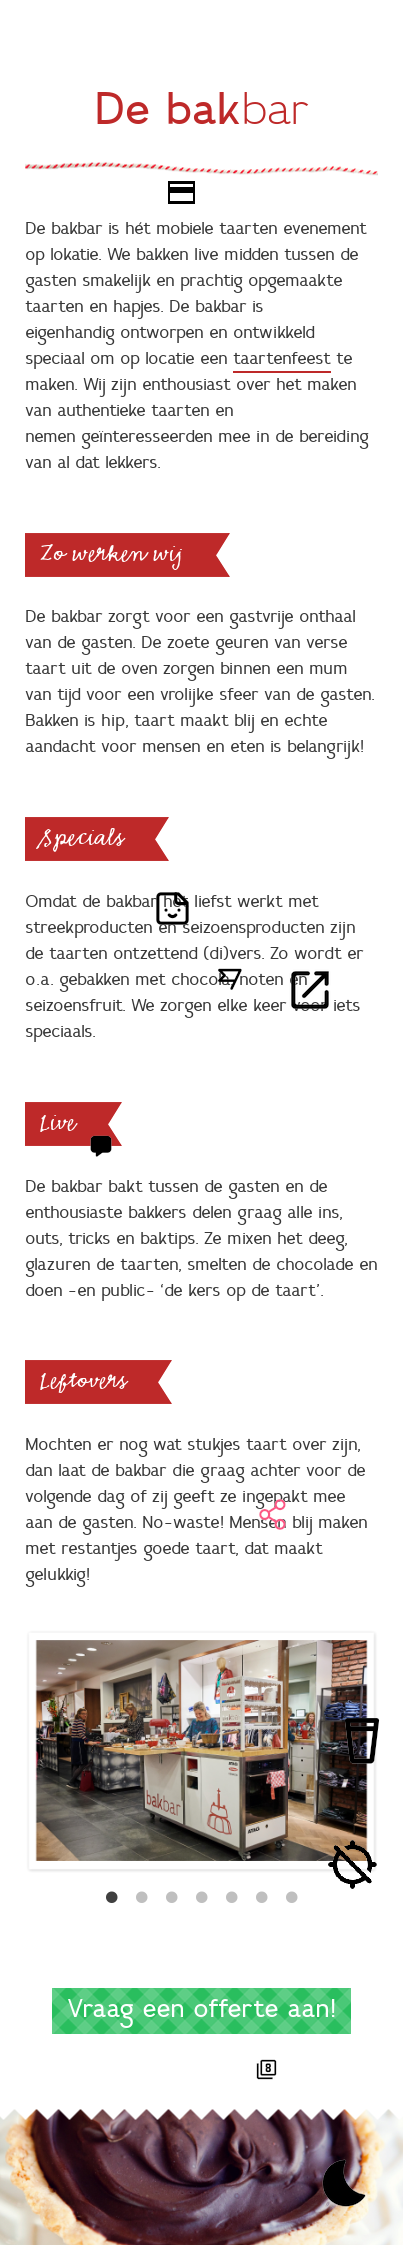 This screenshot has height=2245, width=403. Describe the element at coordinates (181, 192) in the screenshot. I see `access payment methods` at that location.